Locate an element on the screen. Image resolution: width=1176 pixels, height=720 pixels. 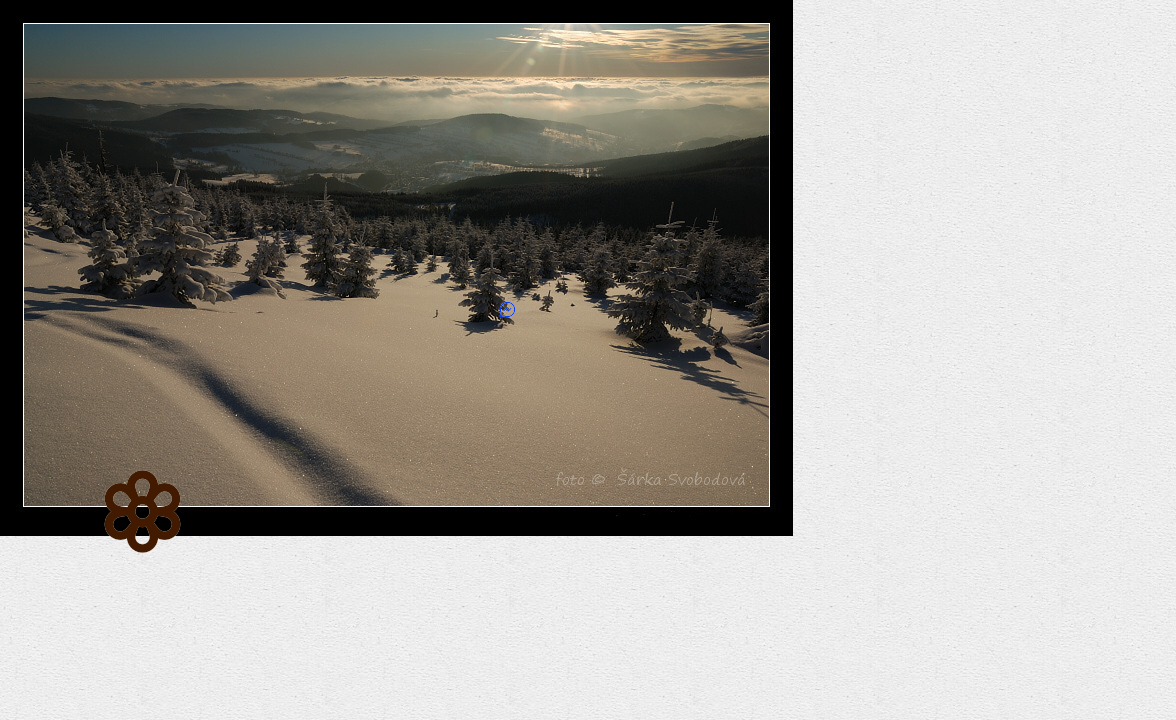
access garden or plant-related features is located at coordinates (142, 511).